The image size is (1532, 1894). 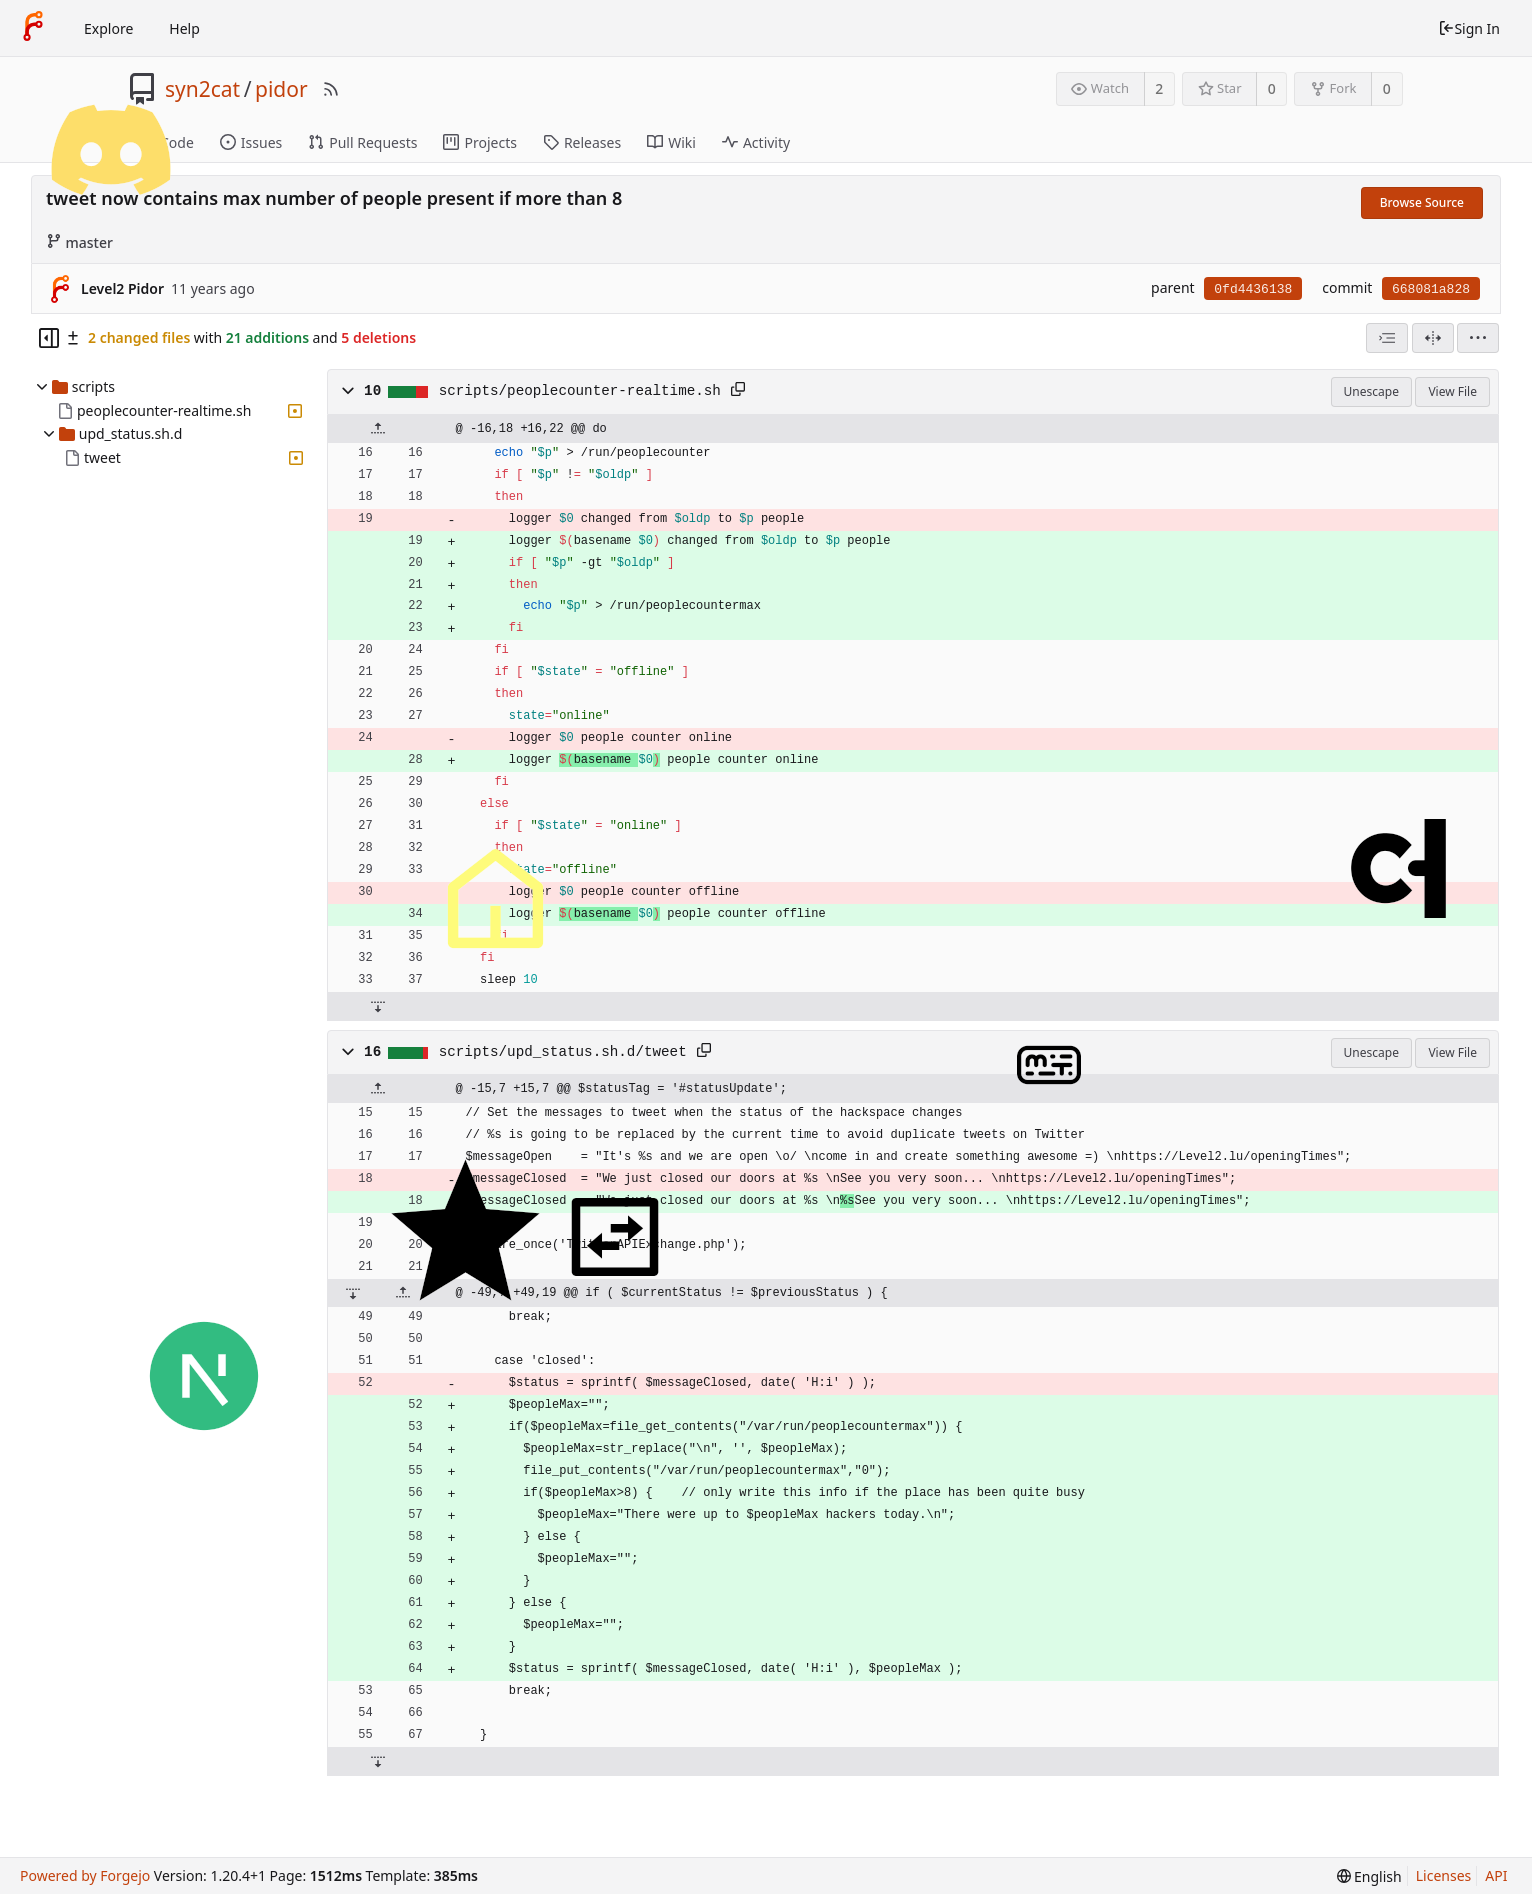 What do you see at coordinates (1398, 868) in the screenshot?
I see `castorama home improvement store logo` at bounding box center [1398, 868].